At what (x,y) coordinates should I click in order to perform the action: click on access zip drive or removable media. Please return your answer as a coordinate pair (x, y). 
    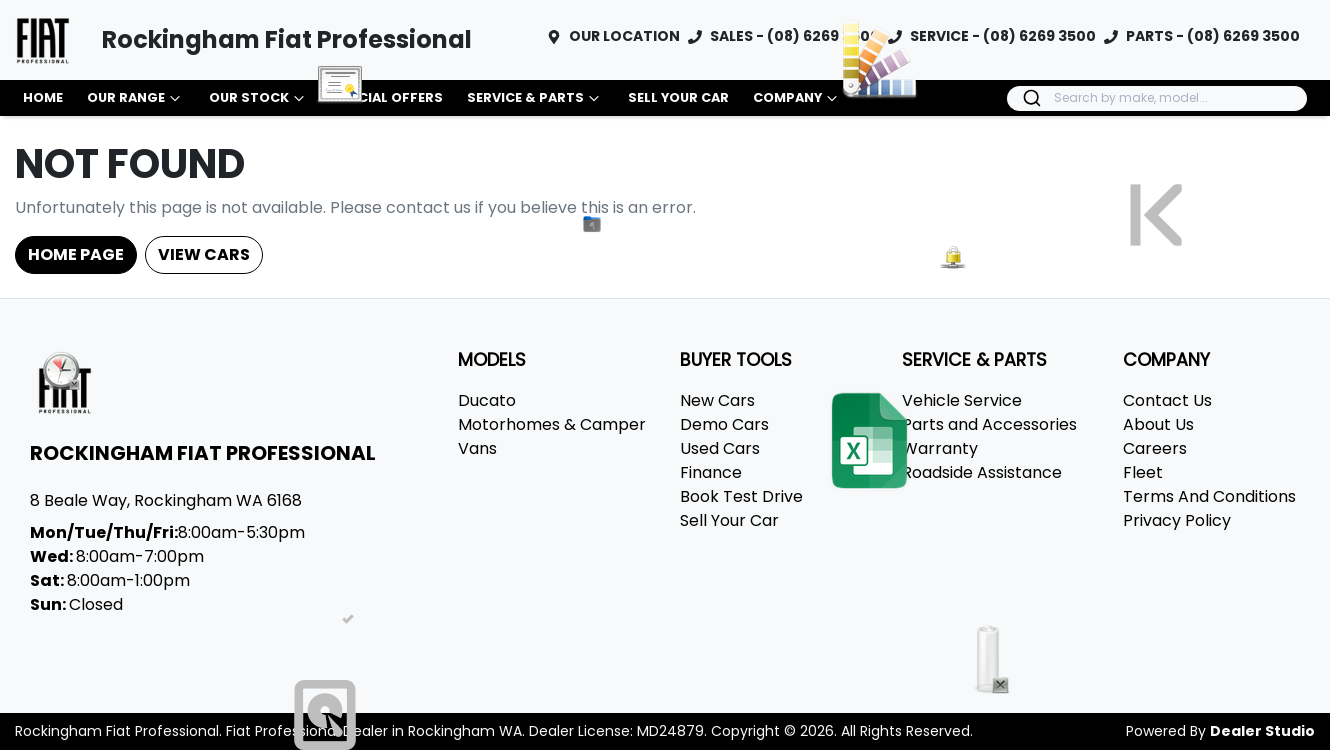
    Looking at the image, I should click on (325, 715).